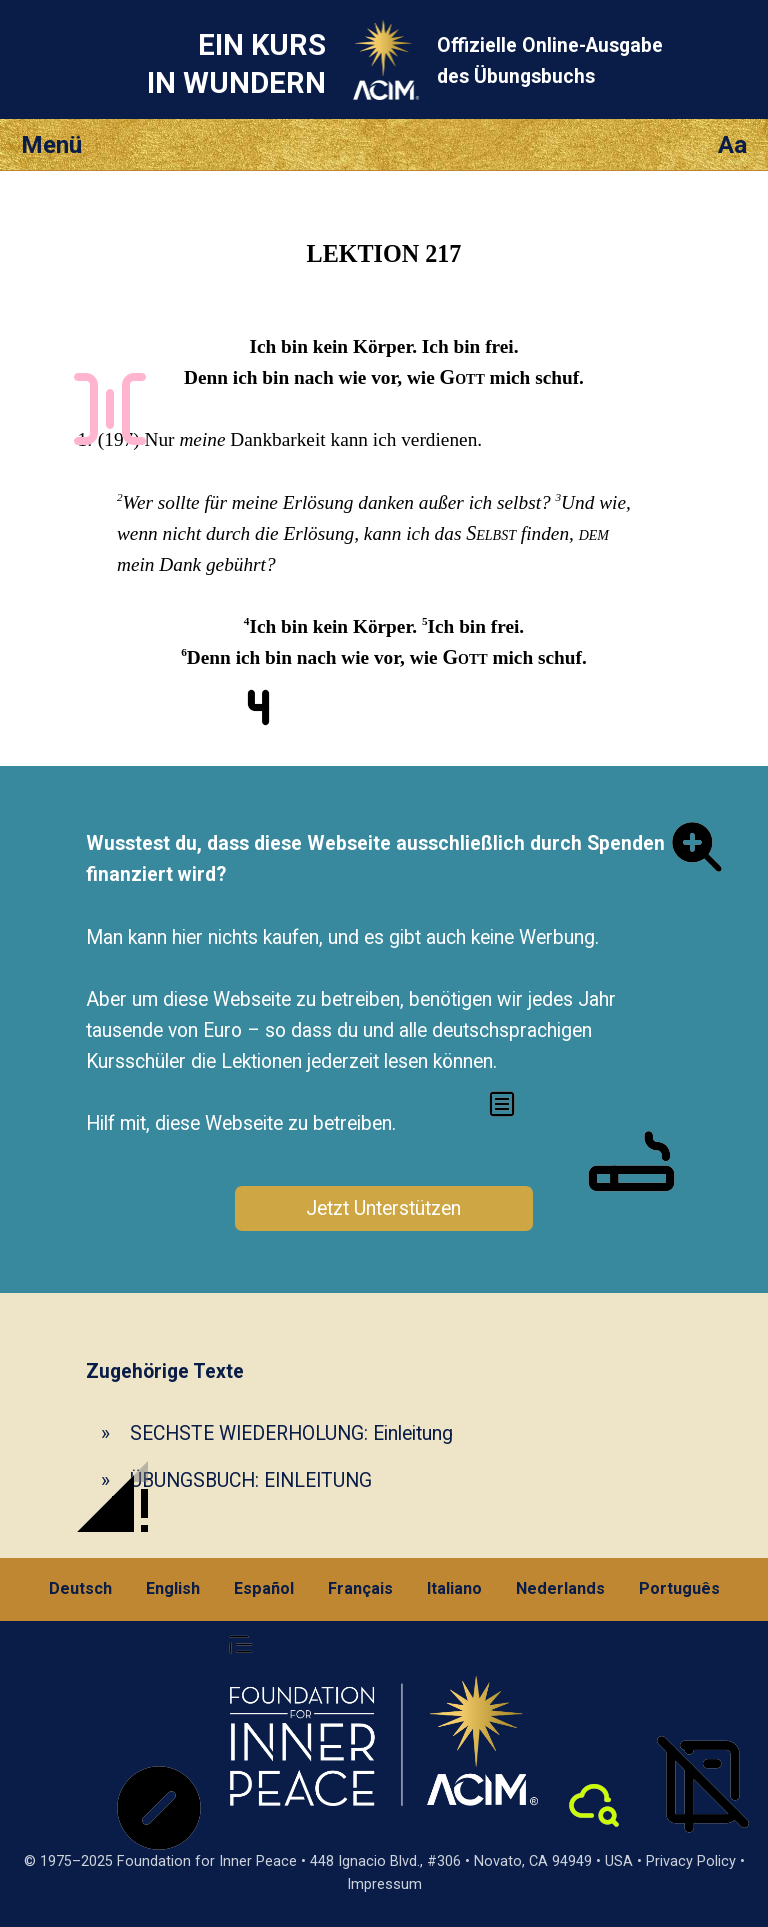  Describe the element at coordinates (697, 847) in the screenshot. I see `zoom in on content` at that location.